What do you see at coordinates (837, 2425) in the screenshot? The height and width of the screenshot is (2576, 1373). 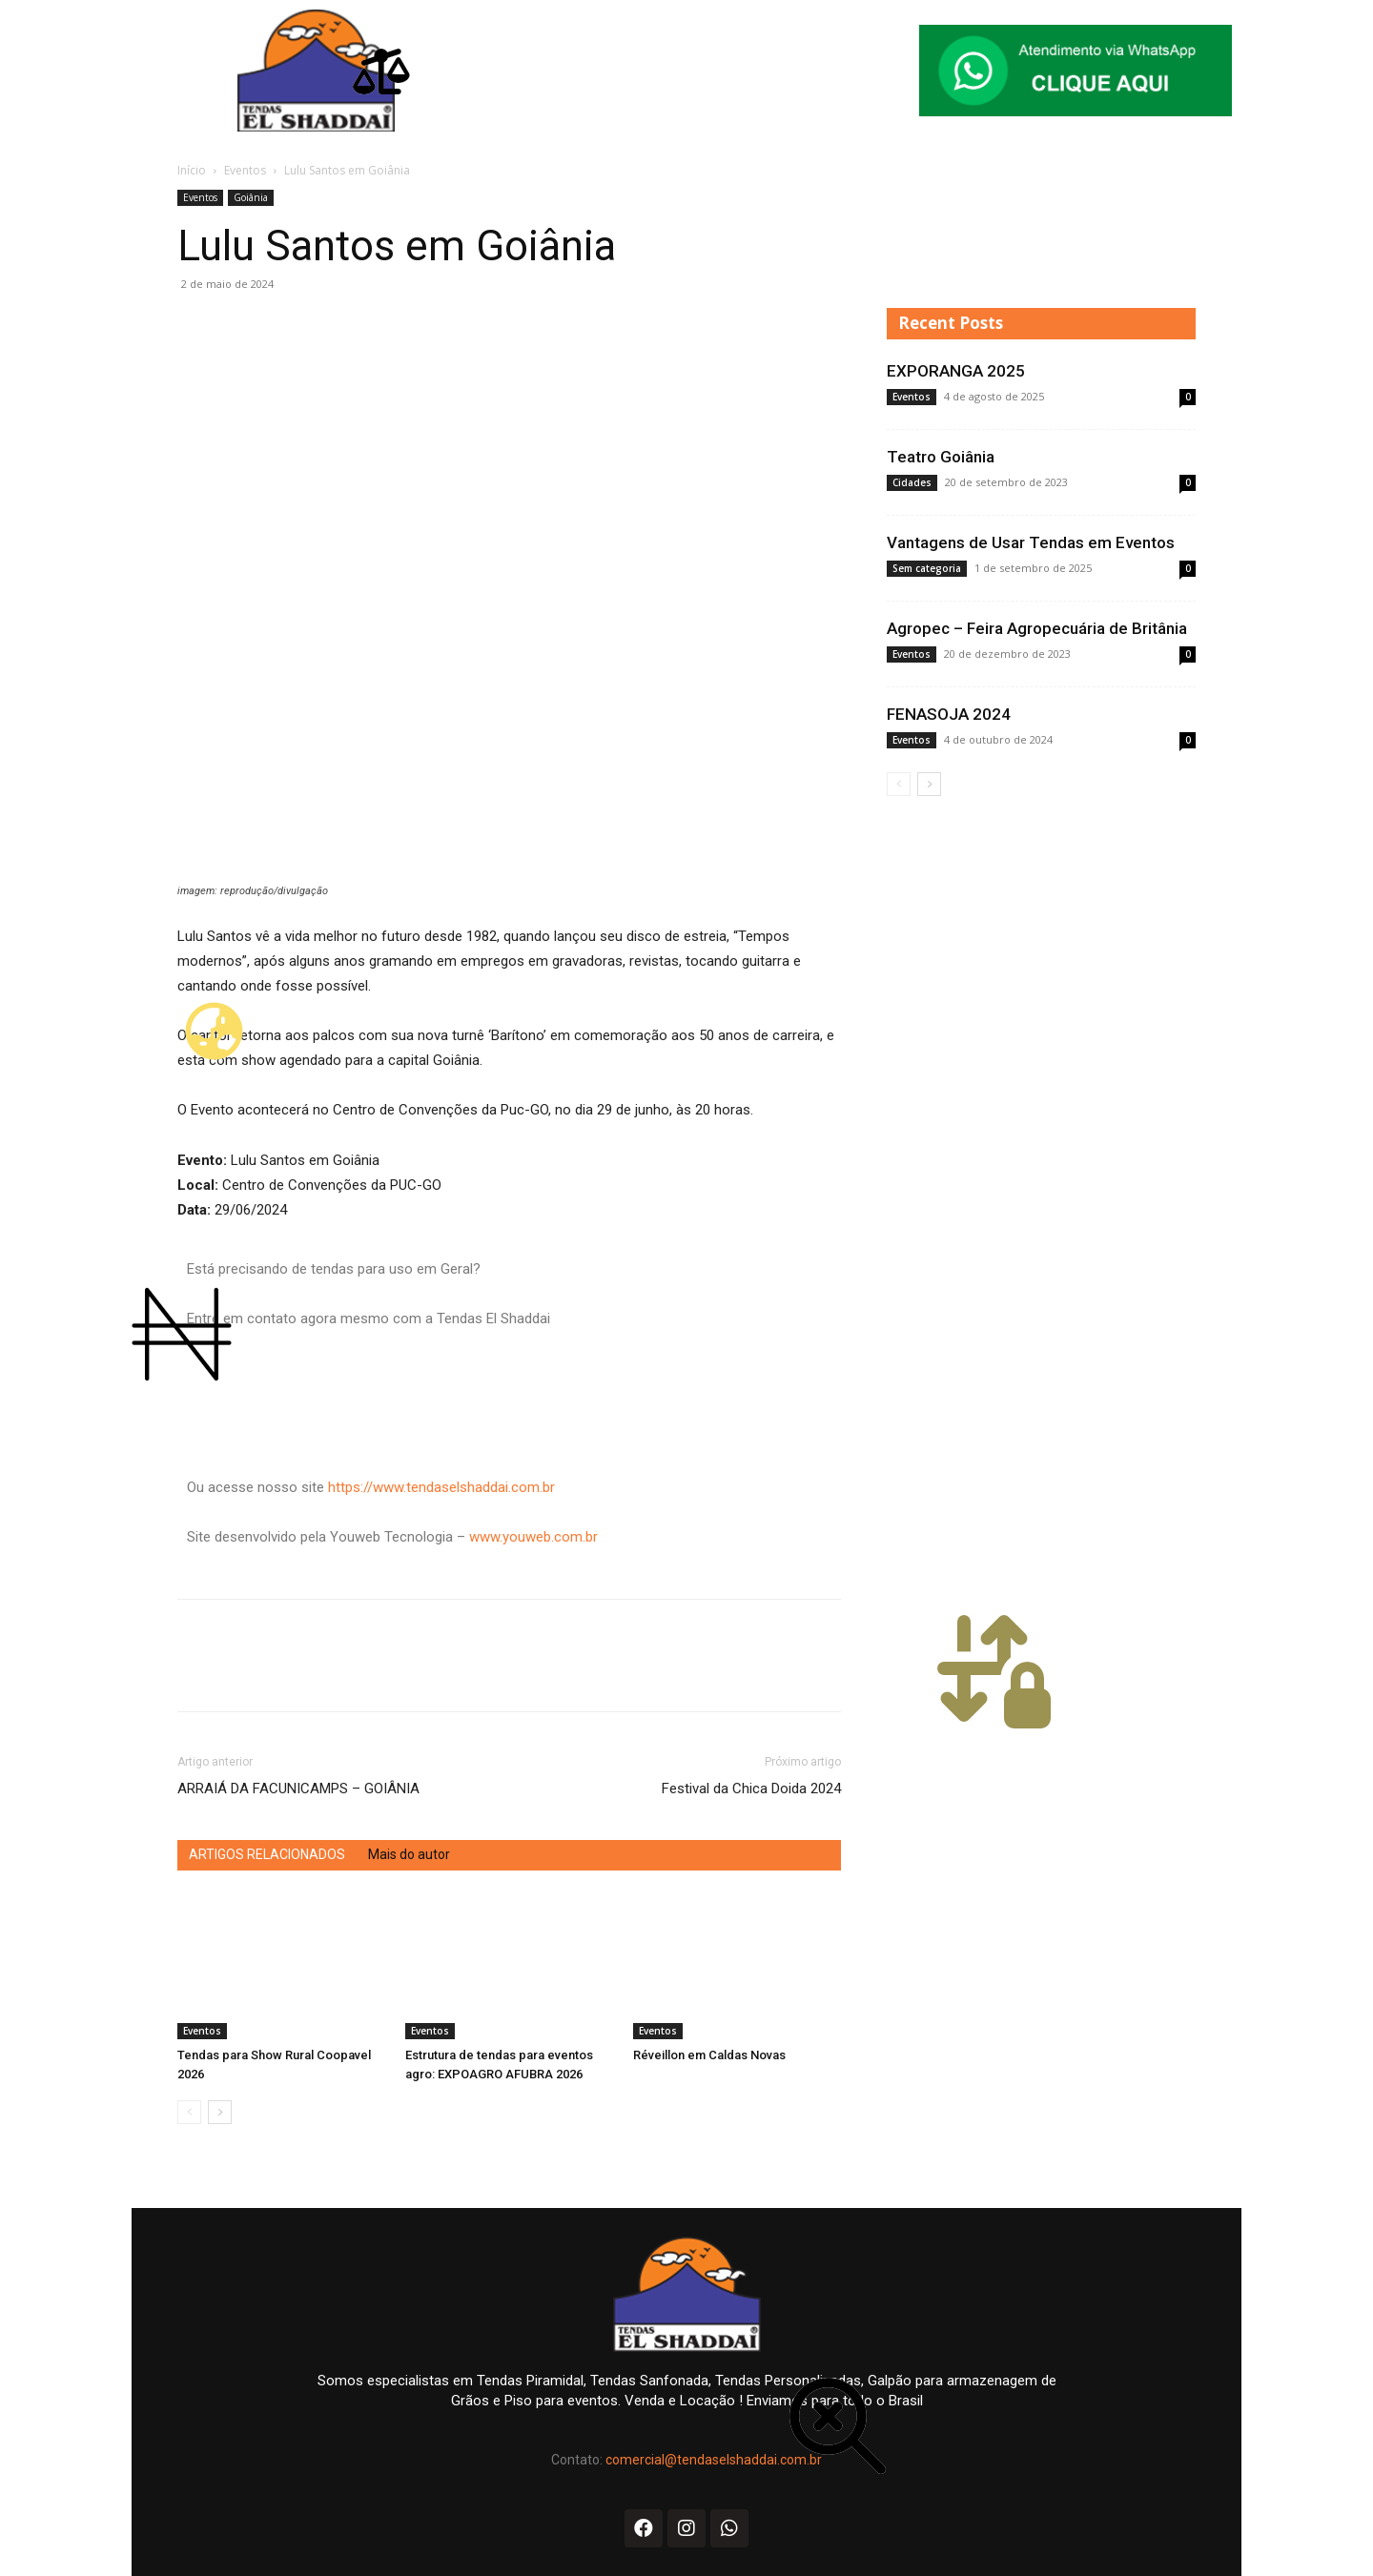 I see `cancel or exit search mode` at bounding box center [837, 2425].